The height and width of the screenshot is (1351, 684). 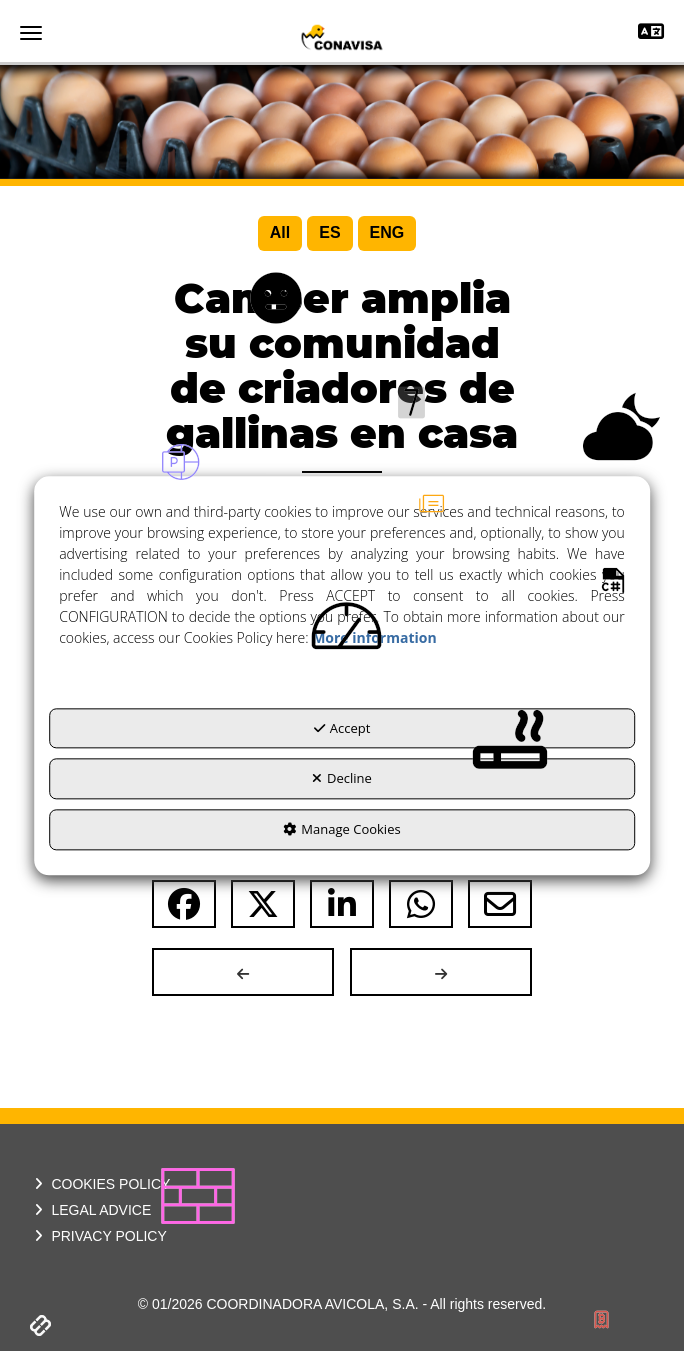 What do you see at coordinates (411, 402) in the screenshot?
I see `indicates item number seven in a list or sequence` at bounding box center [411, 402].